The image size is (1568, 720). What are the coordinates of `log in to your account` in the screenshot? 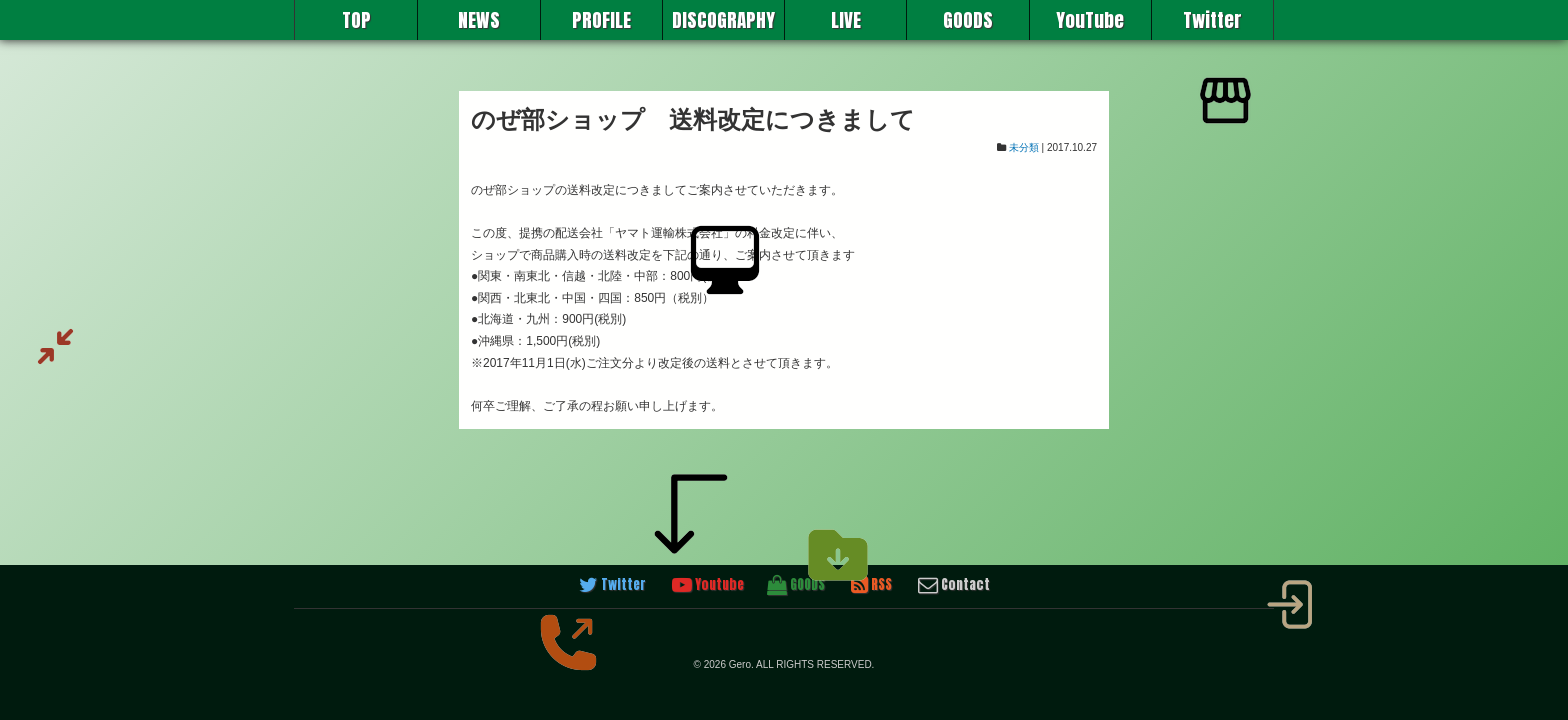 It's located at (1293, 604).